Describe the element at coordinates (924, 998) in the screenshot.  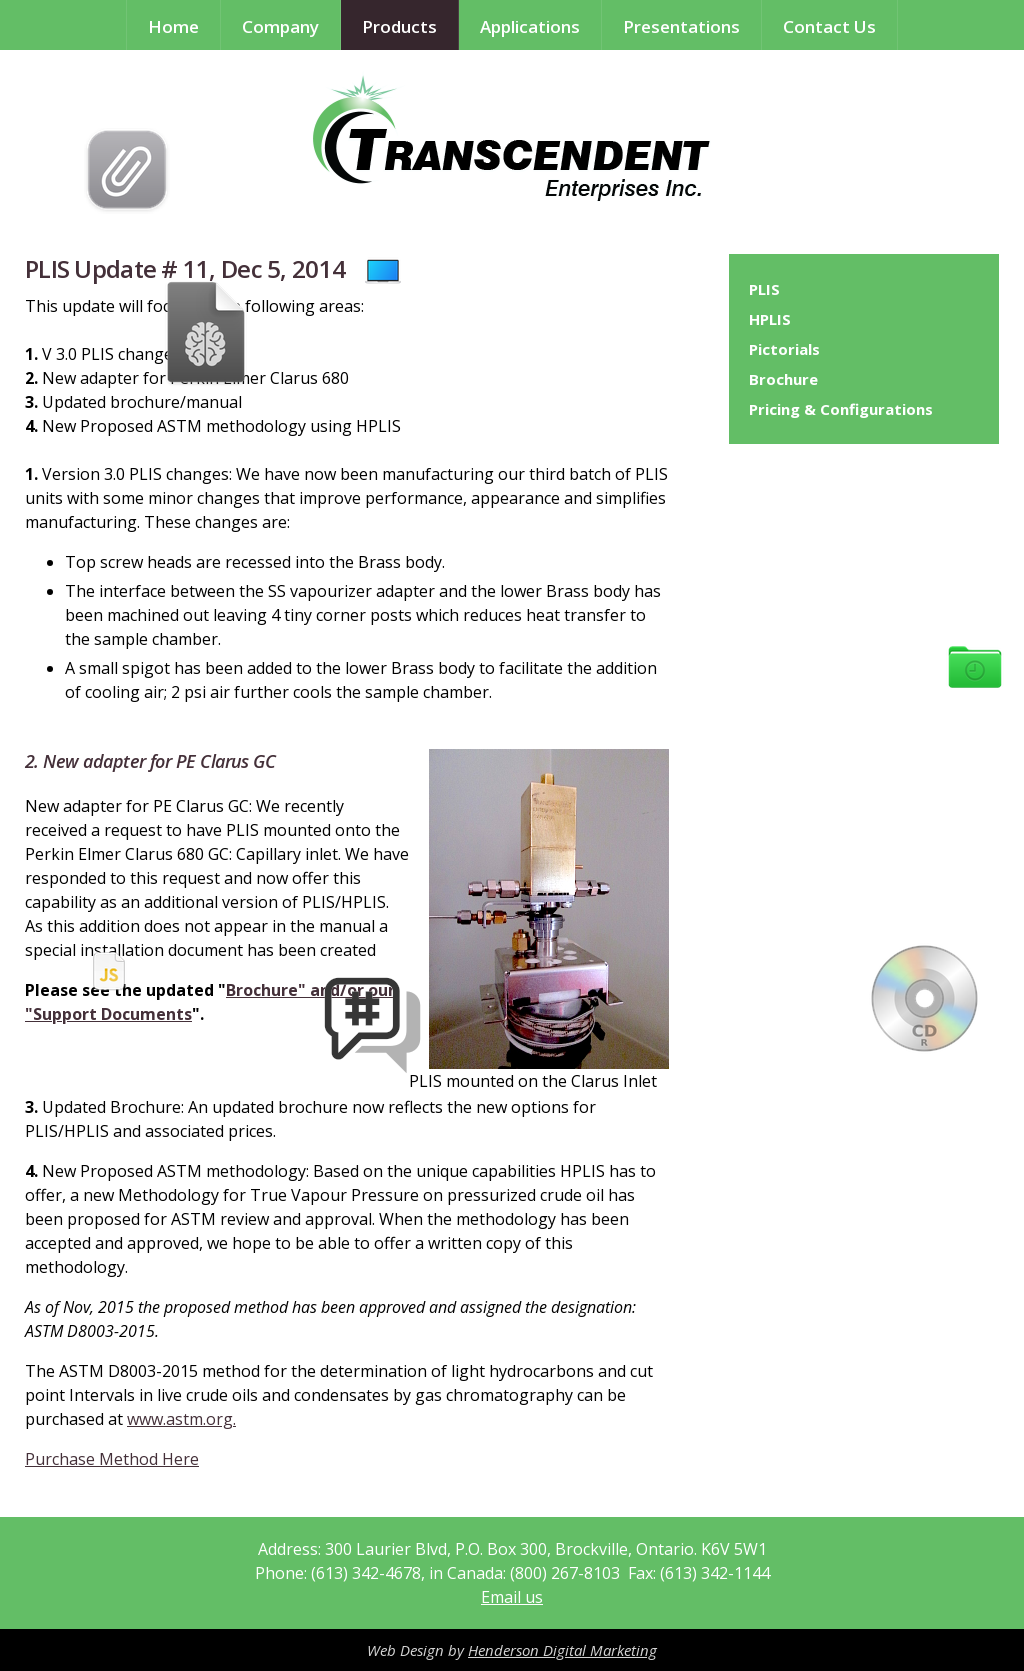
I see `a CD-R disc available for burning or writing data` at that location.